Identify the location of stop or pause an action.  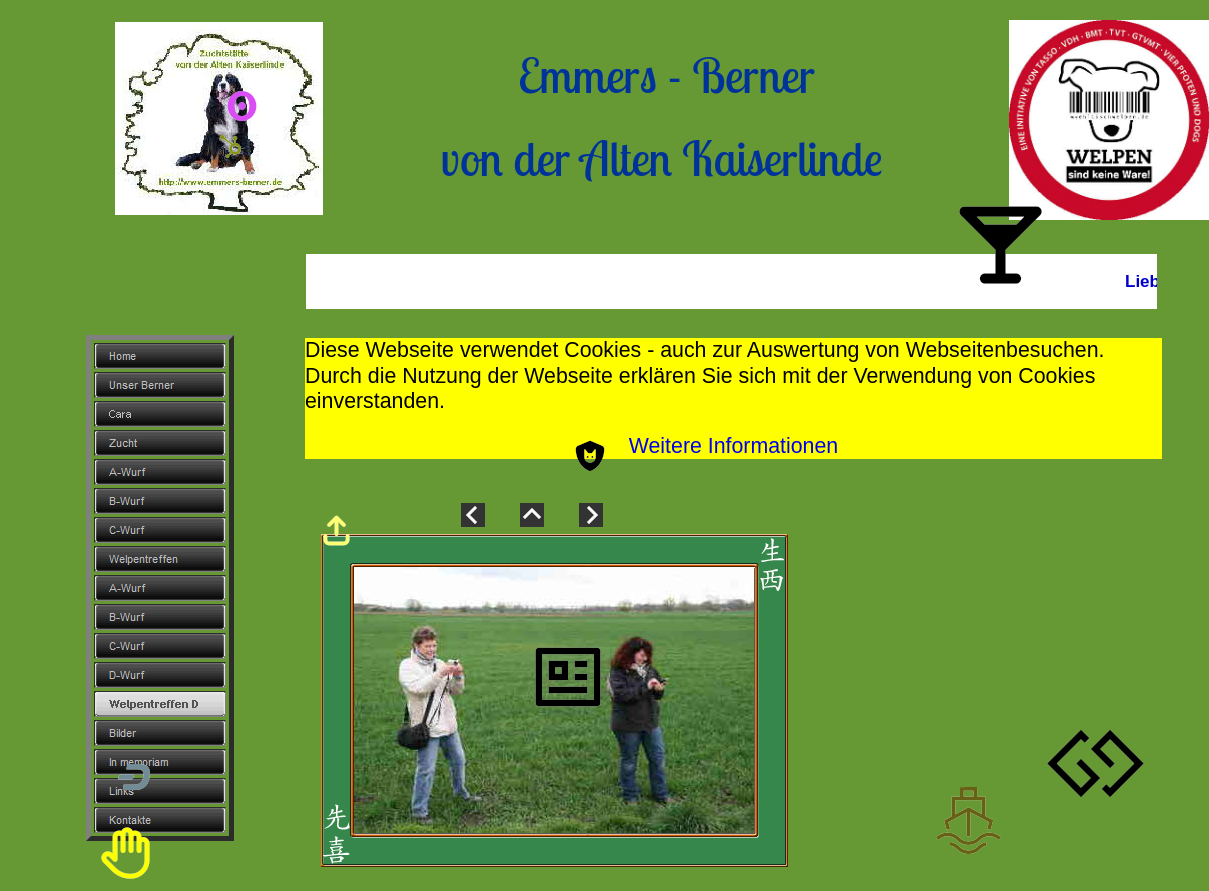
(127, 853).